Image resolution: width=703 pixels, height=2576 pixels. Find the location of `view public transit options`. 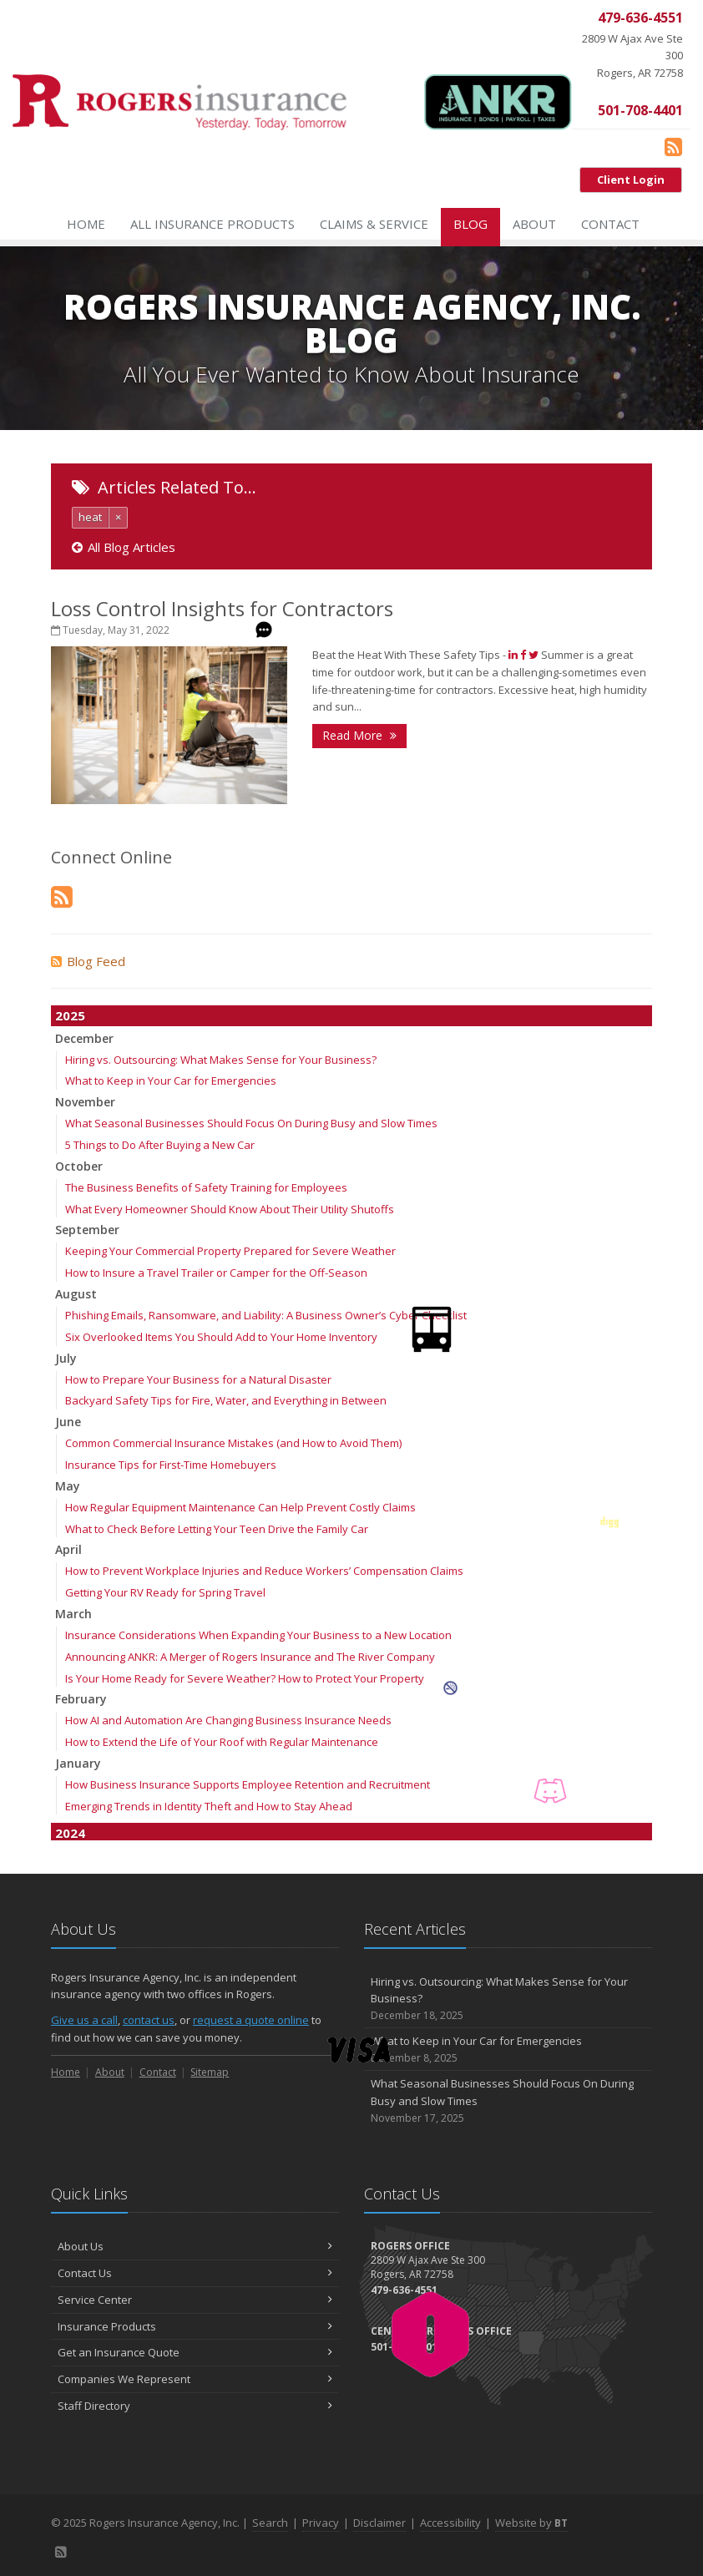

view public transit options is located at coordinates (432, 1329).